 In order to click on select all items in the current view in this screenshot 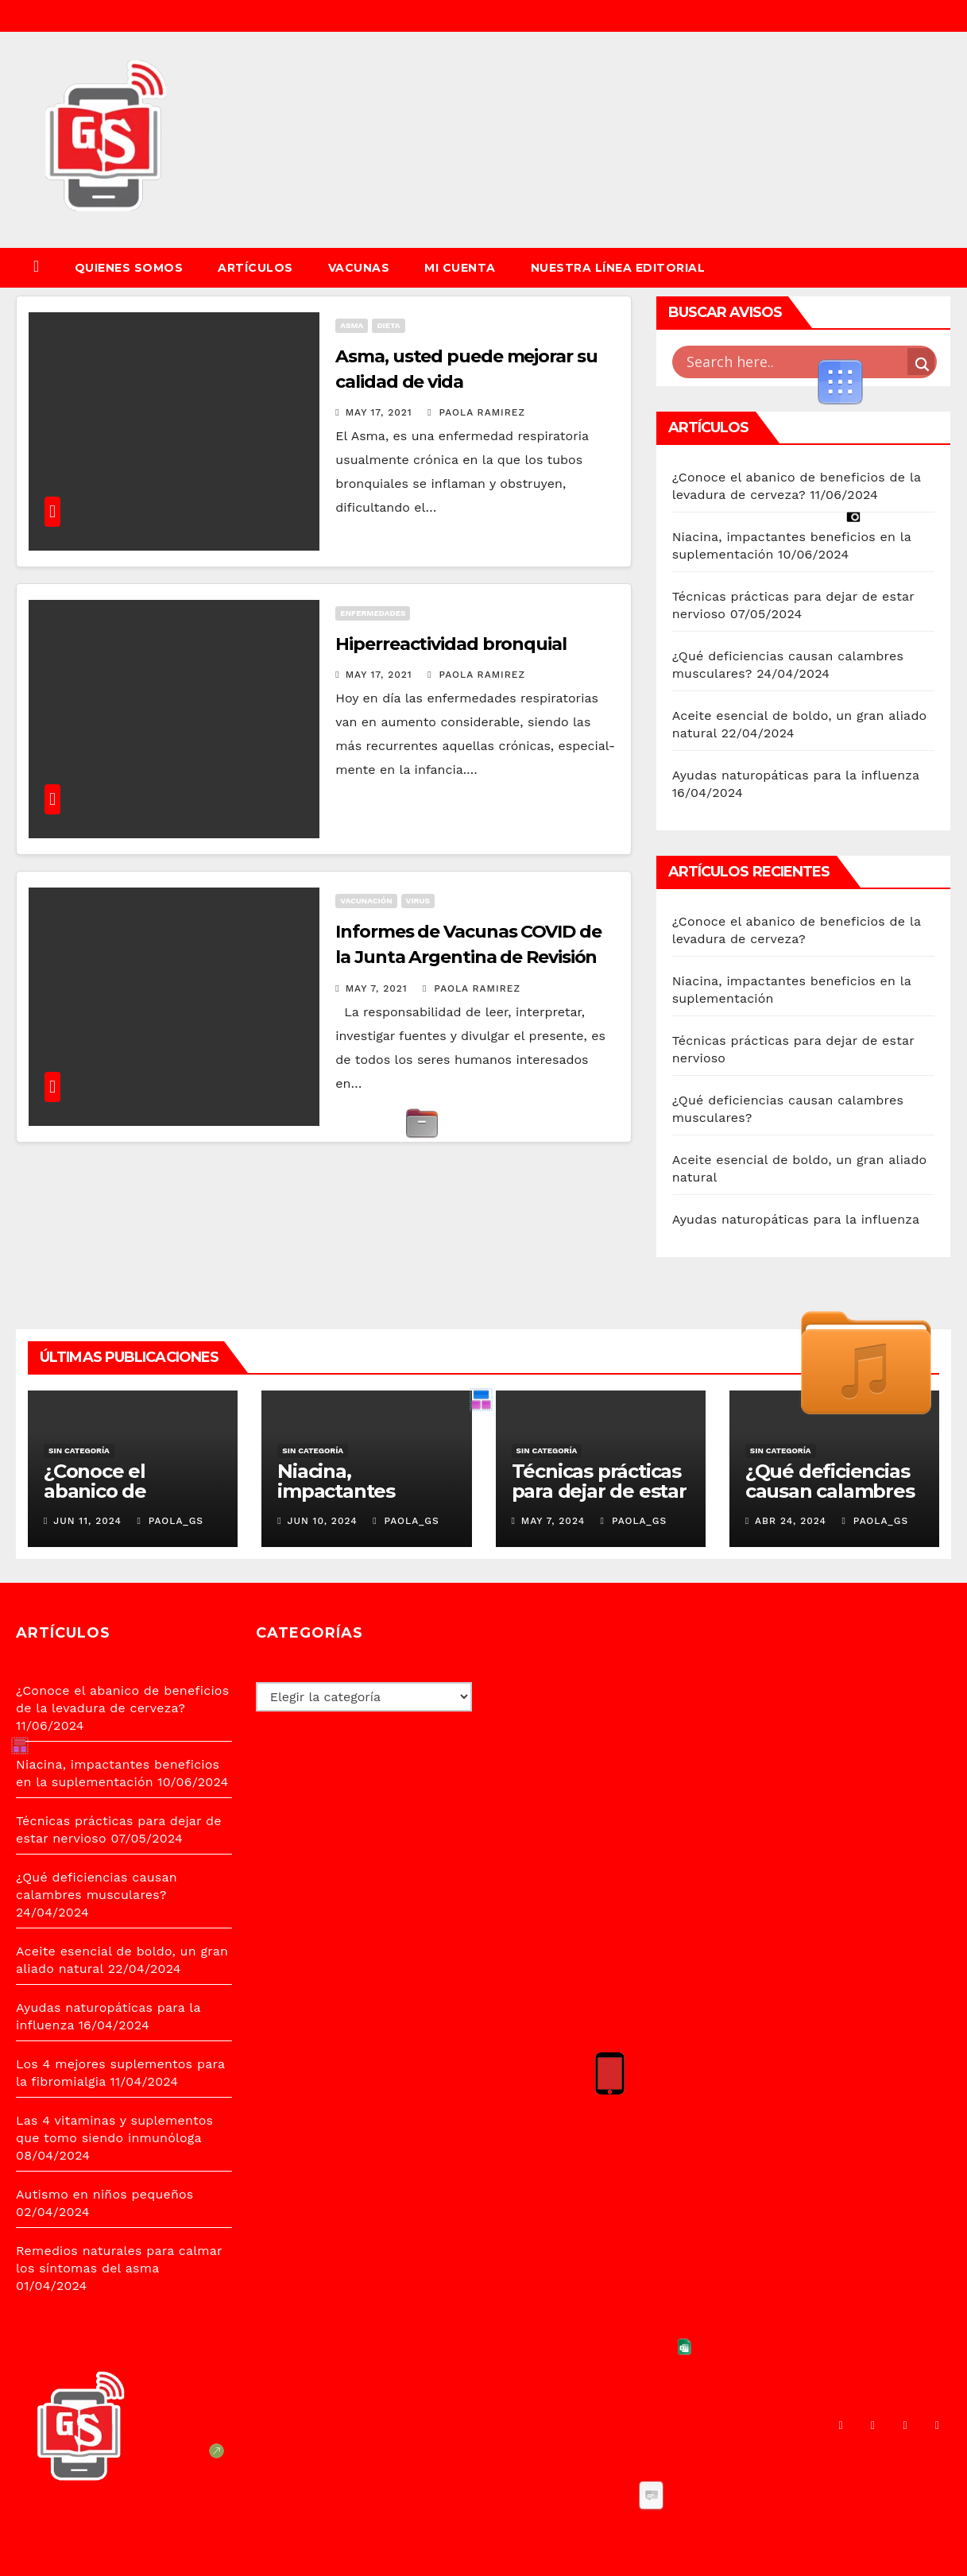, I will do `click(481, 1399)`.